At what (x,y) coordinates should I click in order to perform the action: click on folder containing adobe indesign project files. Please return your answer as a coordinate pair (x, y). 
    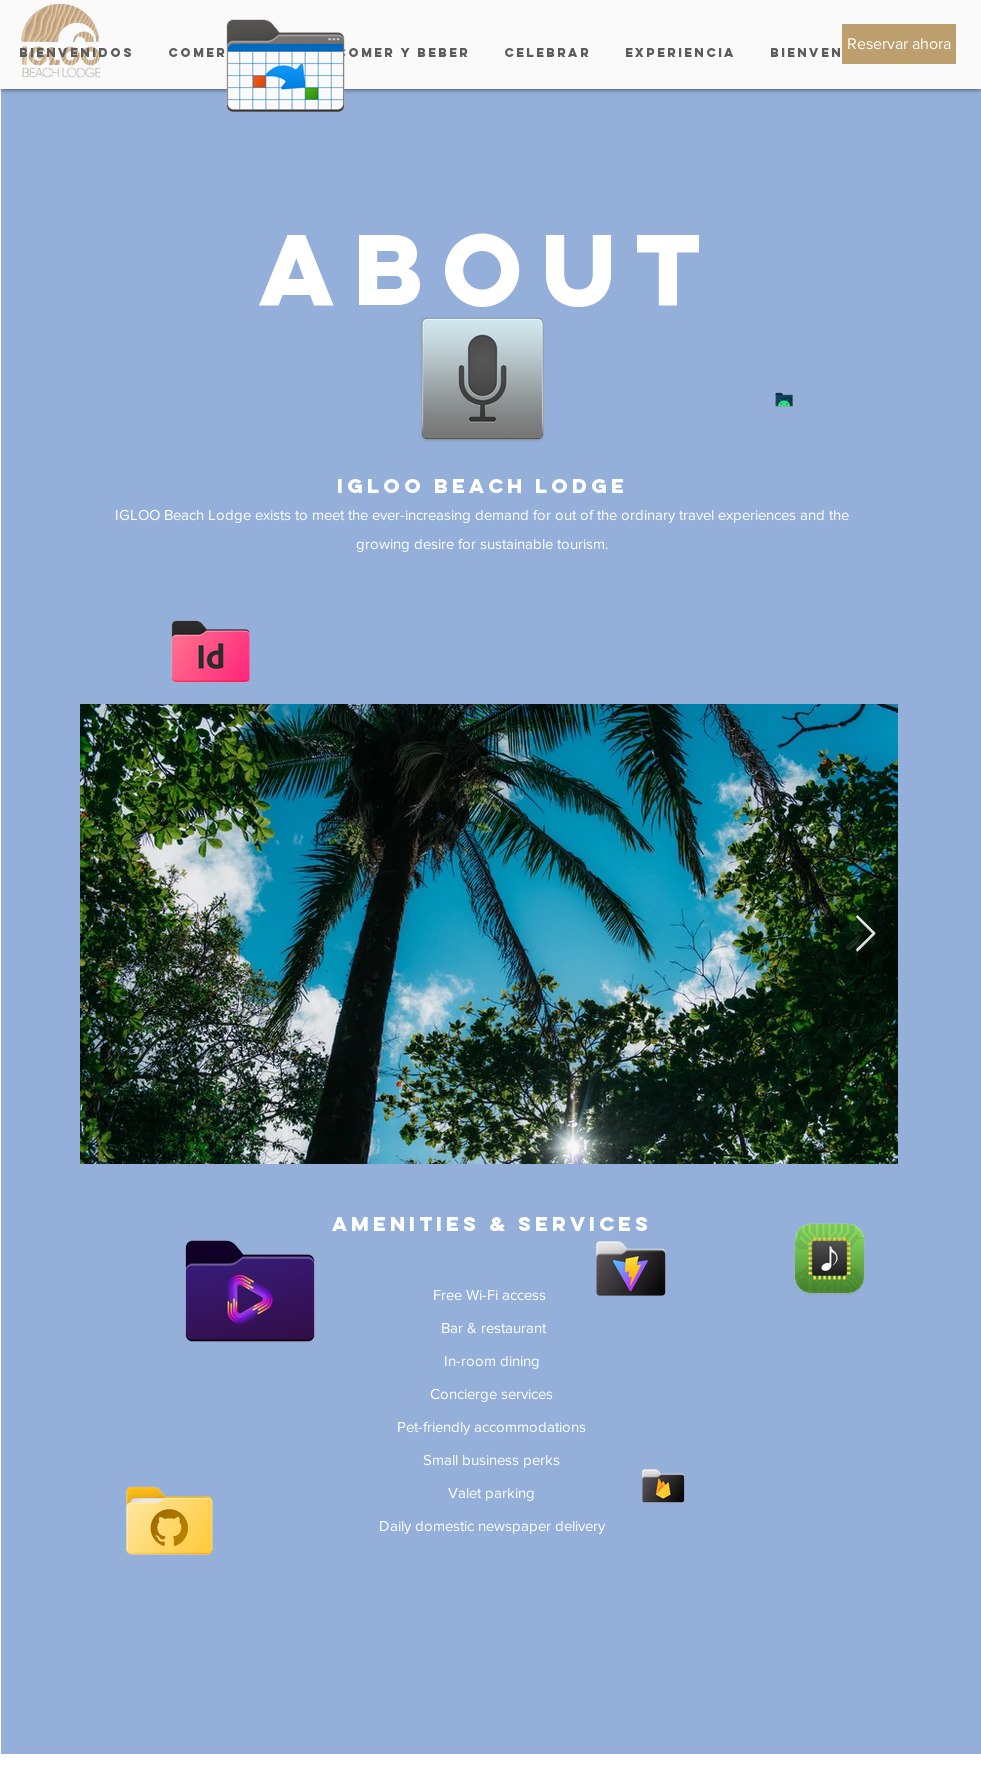
    Looking at the image, I should click on (210, 653).